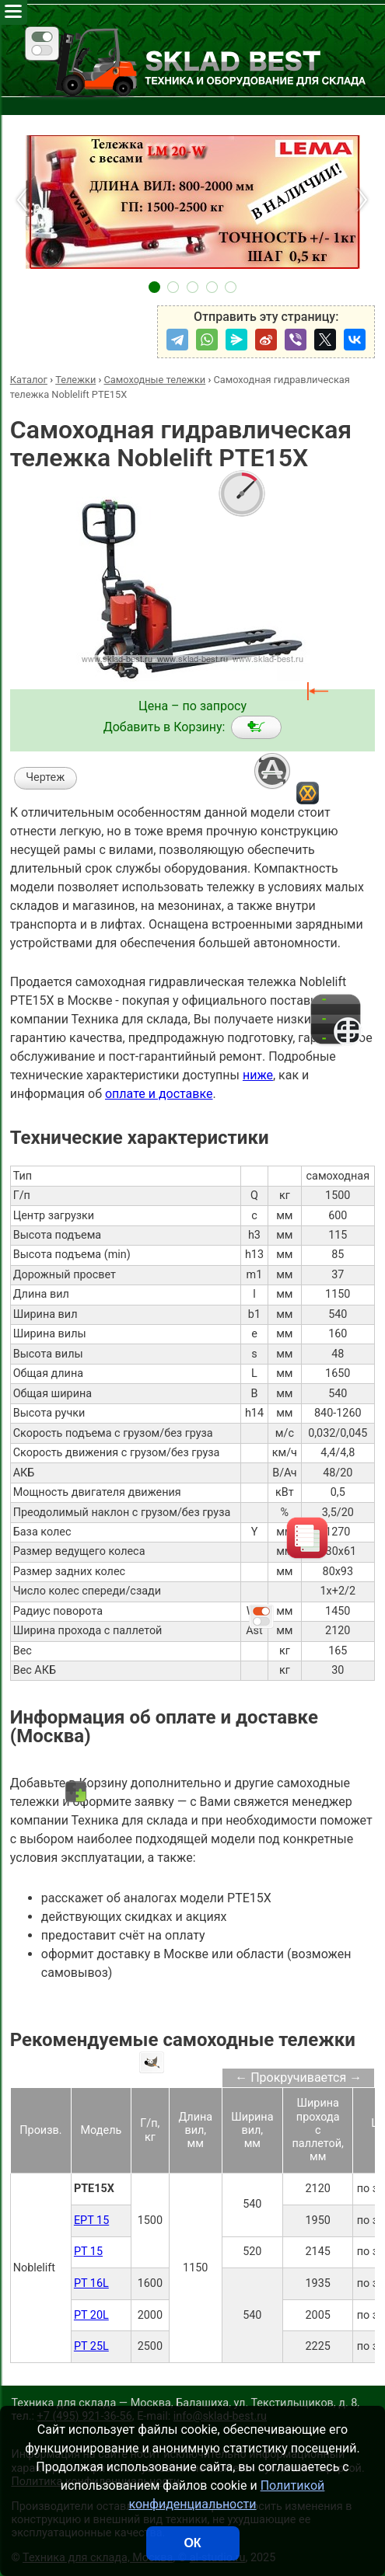  I want to click on open unity tweak tool settings, so click(261, 1616).